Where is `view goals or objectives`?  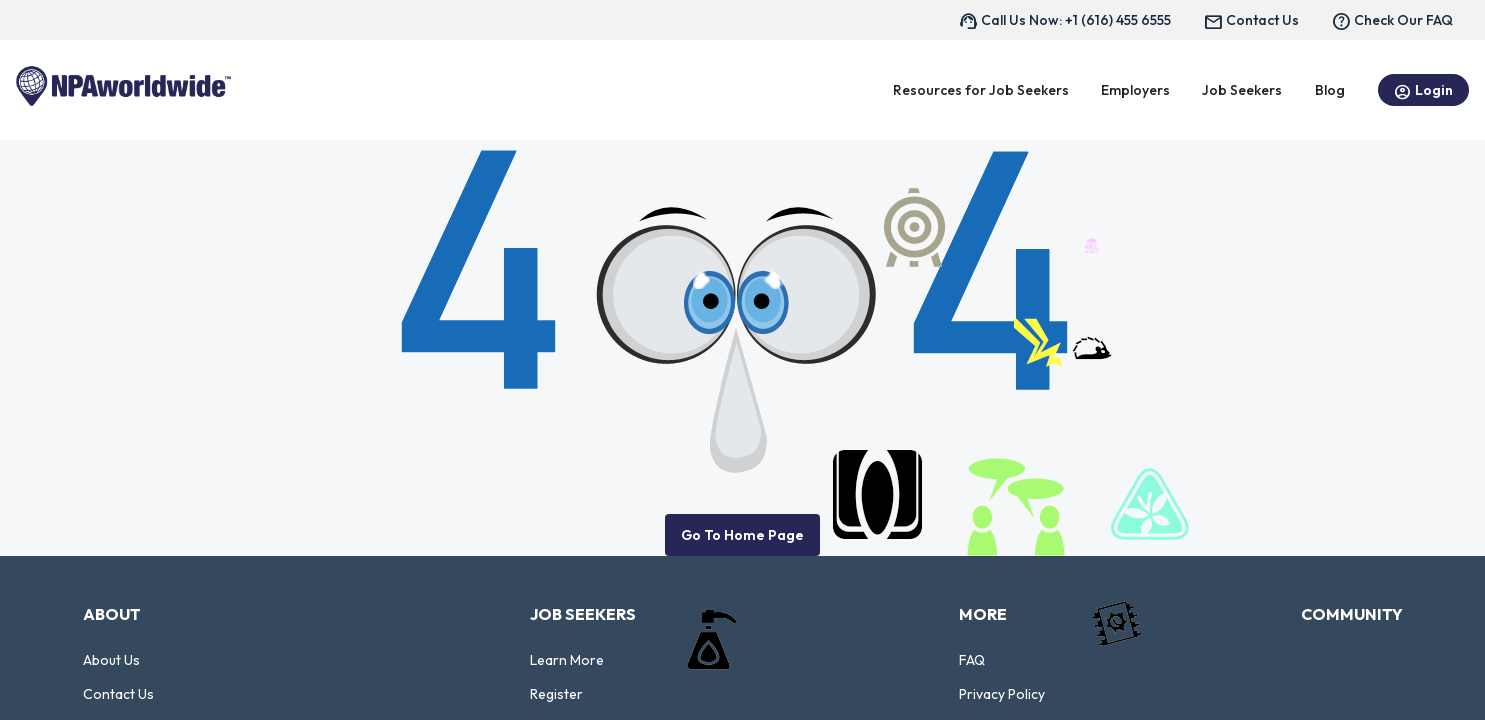 view goals or objectives is located at coordinates (914, 227).